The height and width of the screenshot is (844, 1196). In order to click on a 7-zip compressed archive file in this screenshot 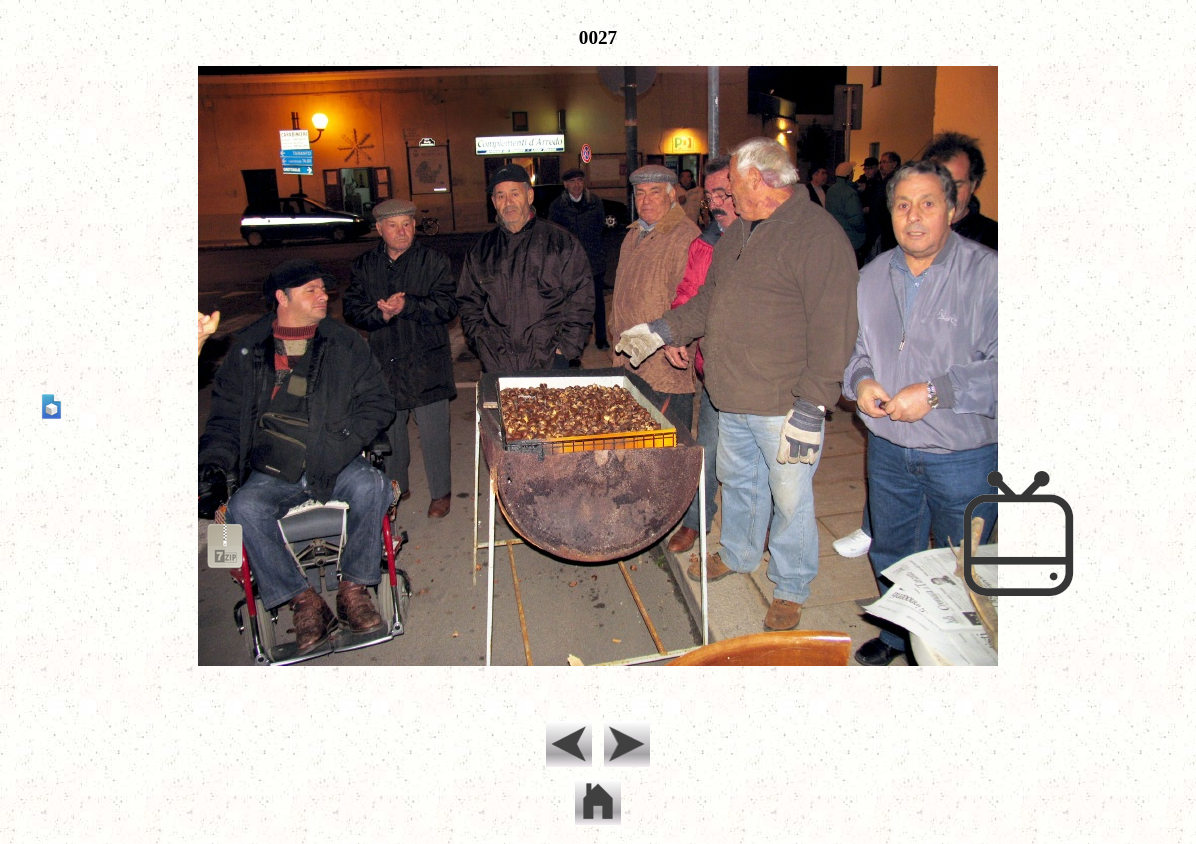, I will do `click(225, 546)`.